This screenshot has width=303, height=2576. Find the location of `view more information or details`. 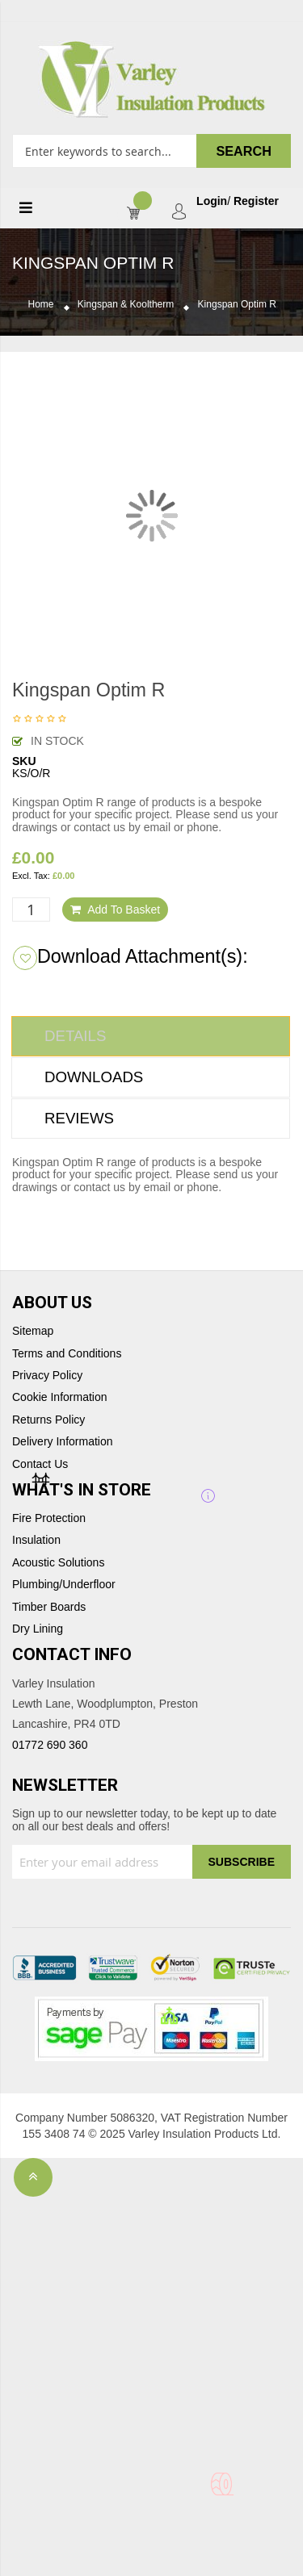

view more information or details is located at coordinates (208, 1495).